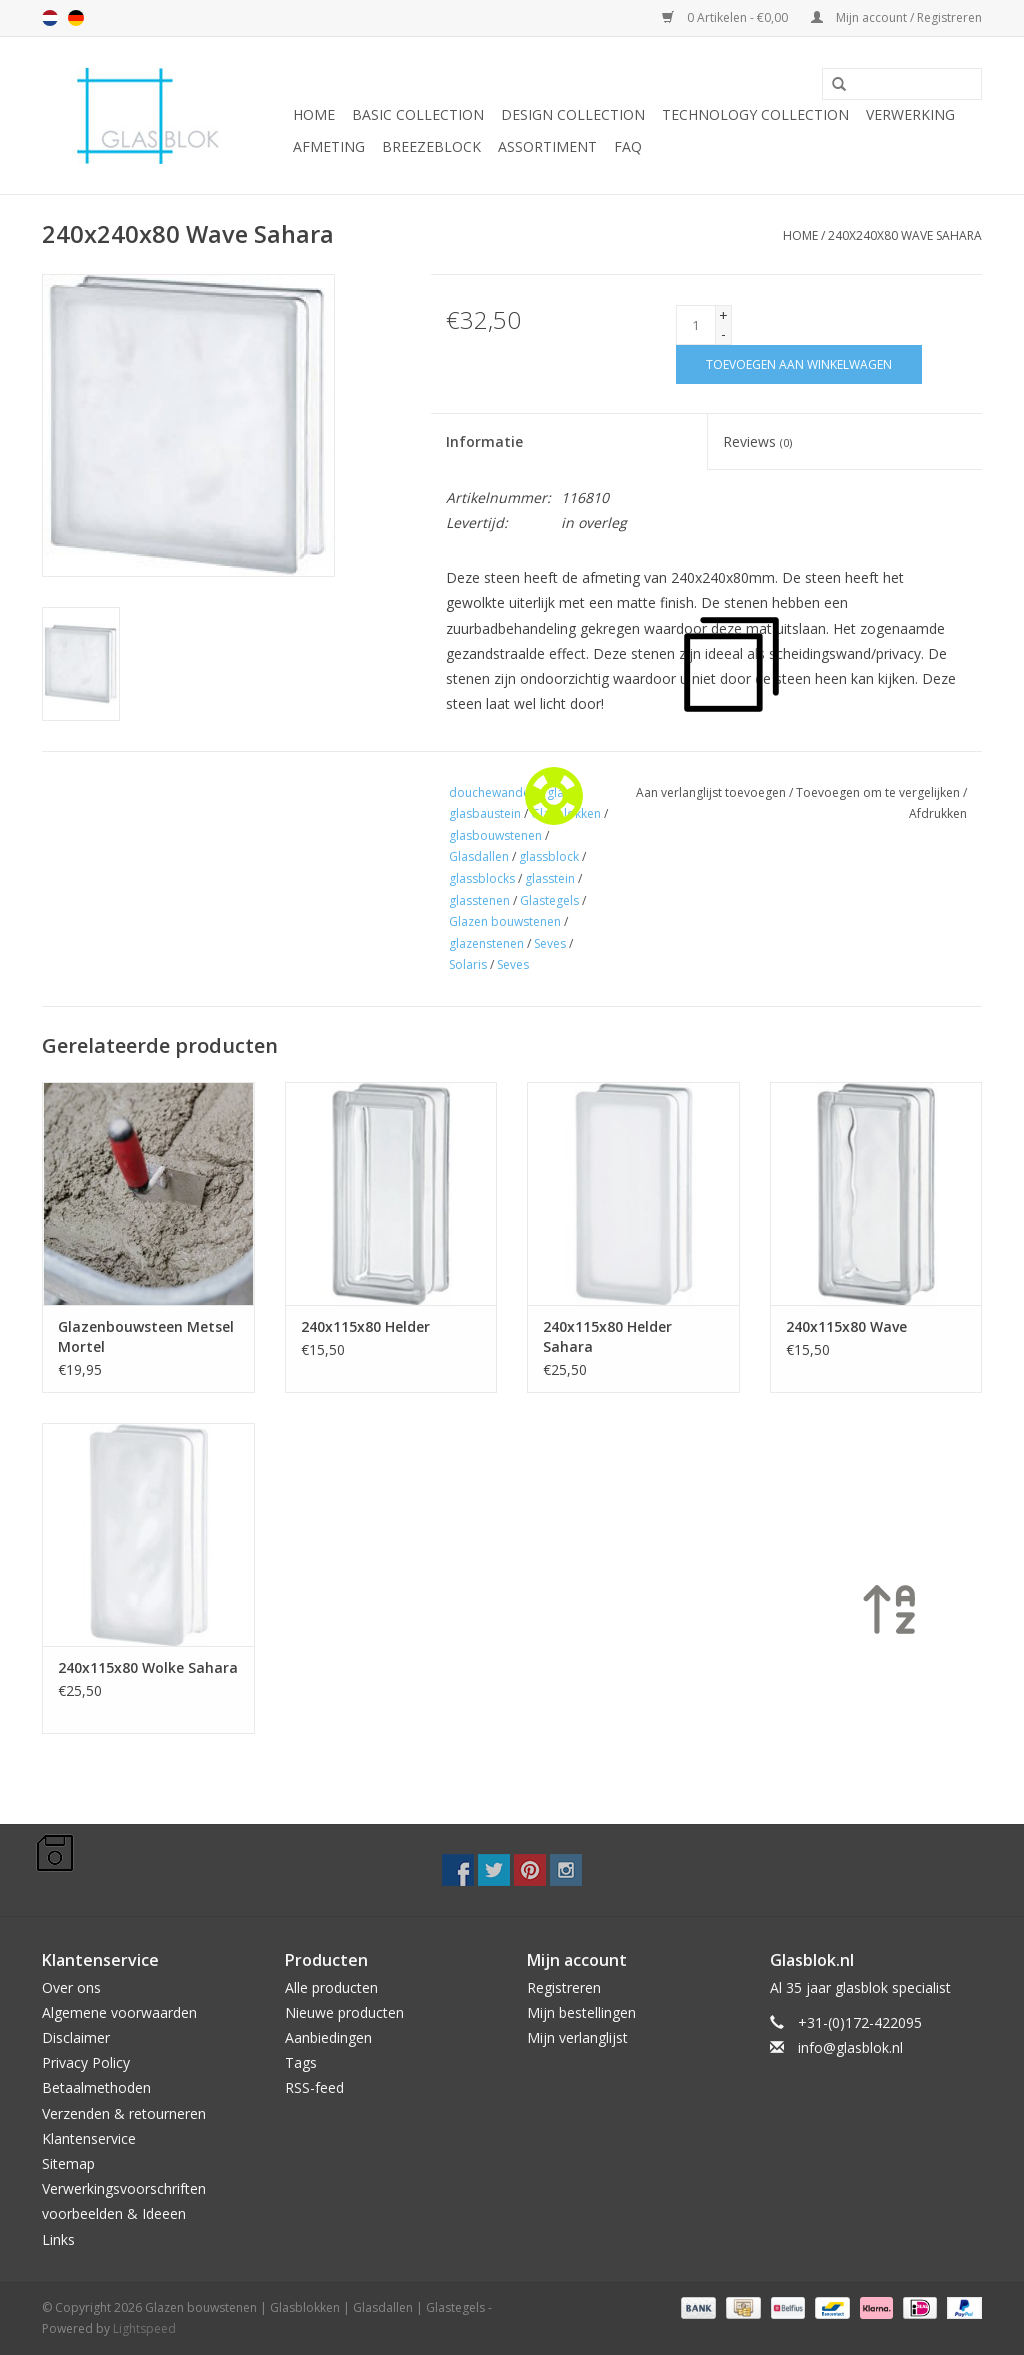 The image size is (1024, 2355). I want to click on copy to clipboard, so click(731, 664).